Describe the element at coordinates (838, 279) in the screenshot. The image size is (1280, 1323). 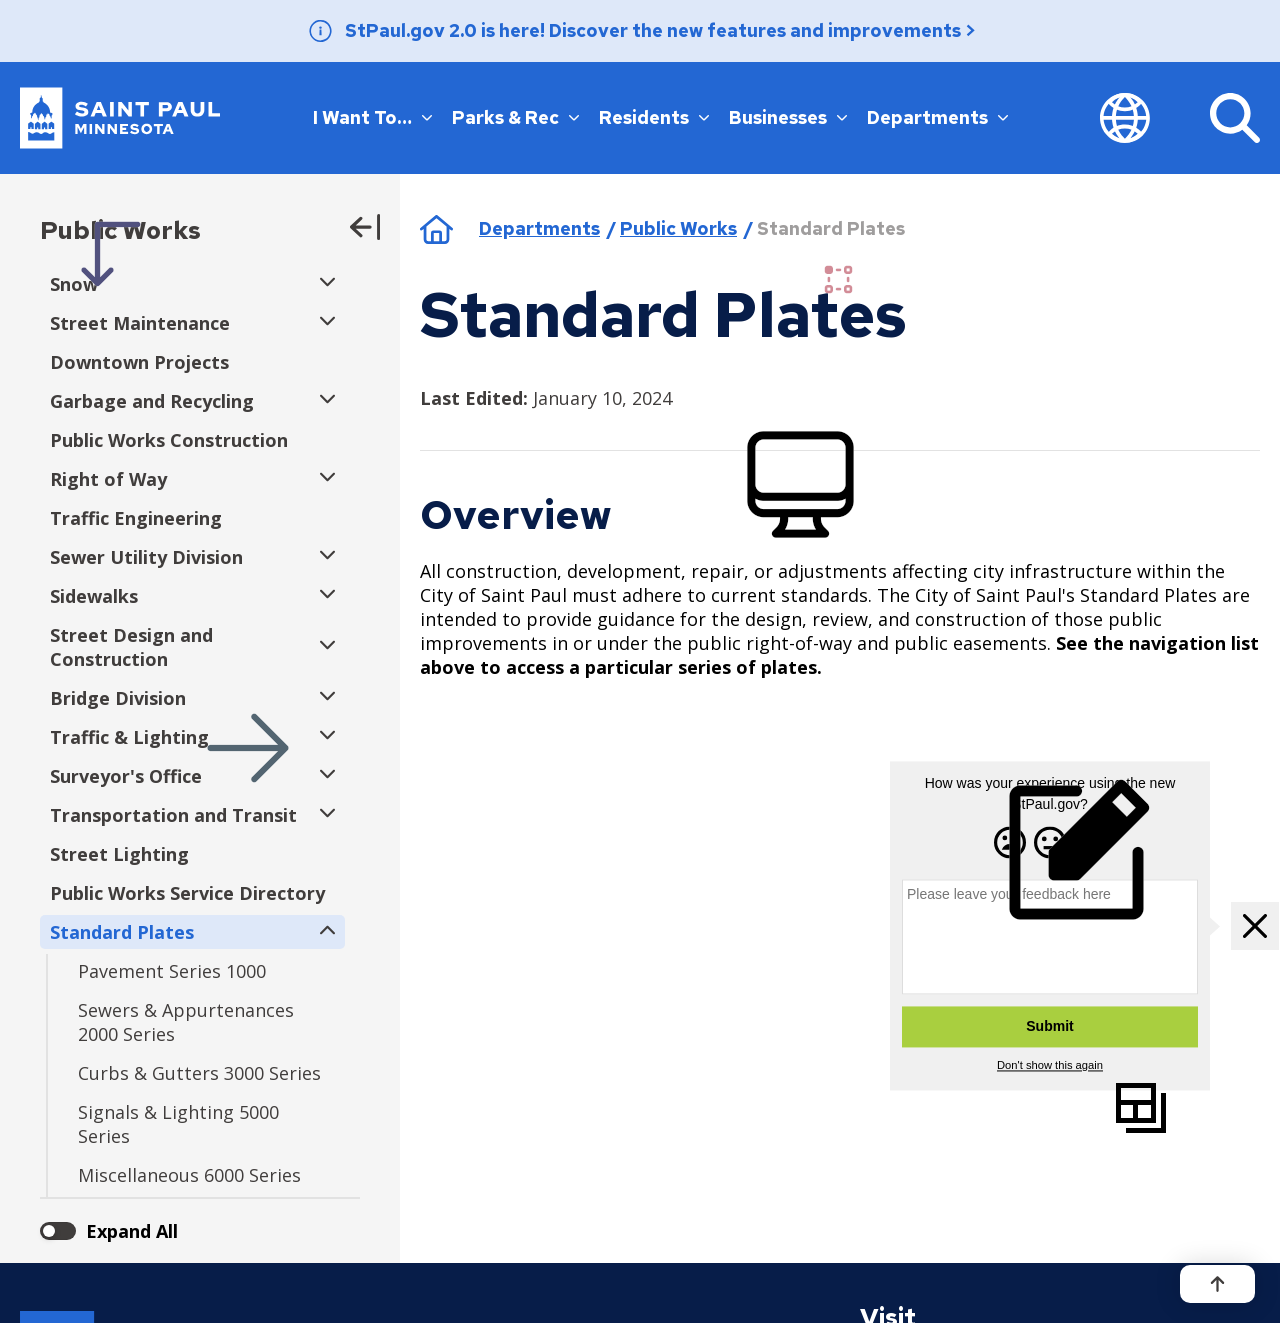
I see `set transform anchor to top-left corner` at that location.